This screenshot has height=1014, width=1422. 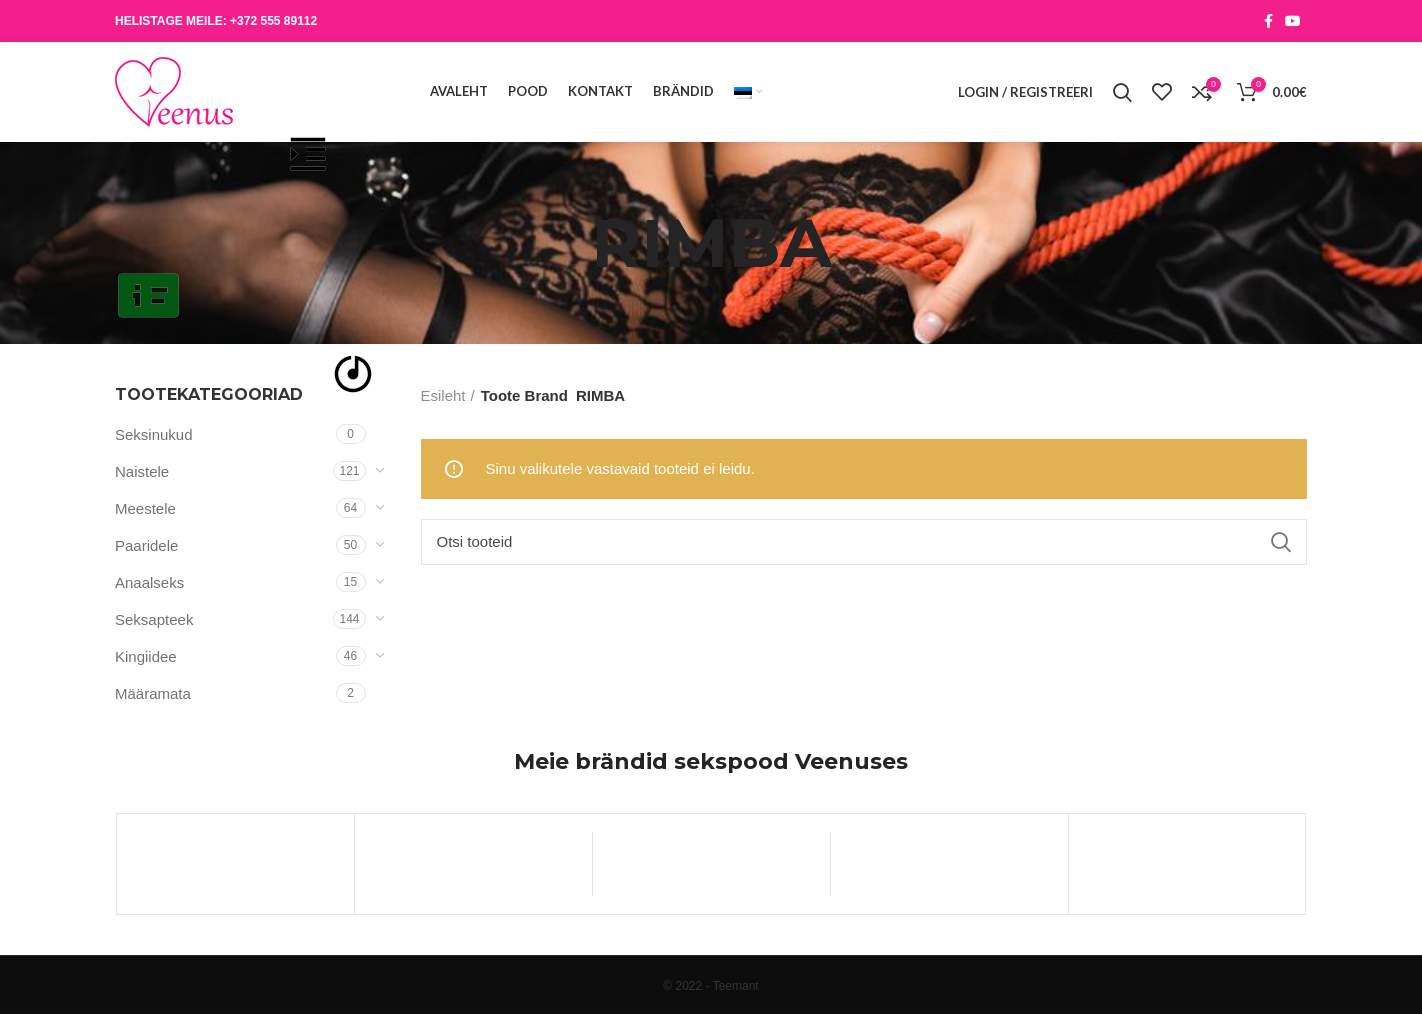 What do you see at coordinates (353, 374) in the screenshot?
I see `play or browse music library` at bounding box center [353, 374].